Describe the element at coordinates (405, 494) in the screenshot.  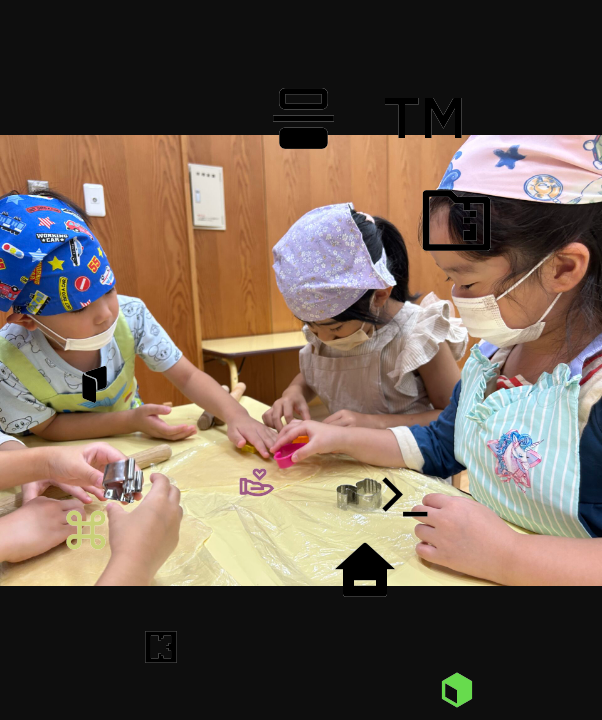
I see `open the command line terminal` at that location.